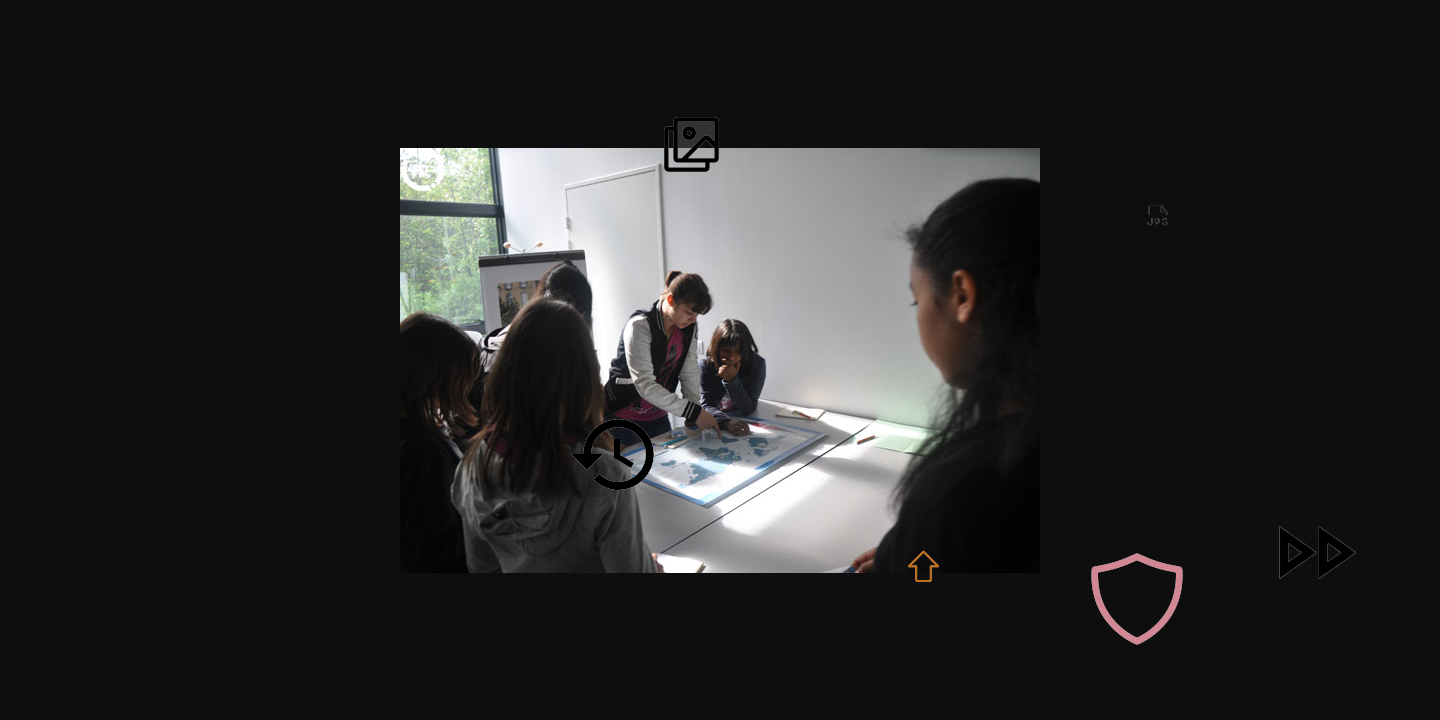 The image size is (1440, 720). I want to click on upvote or like content, so click(923, 567).